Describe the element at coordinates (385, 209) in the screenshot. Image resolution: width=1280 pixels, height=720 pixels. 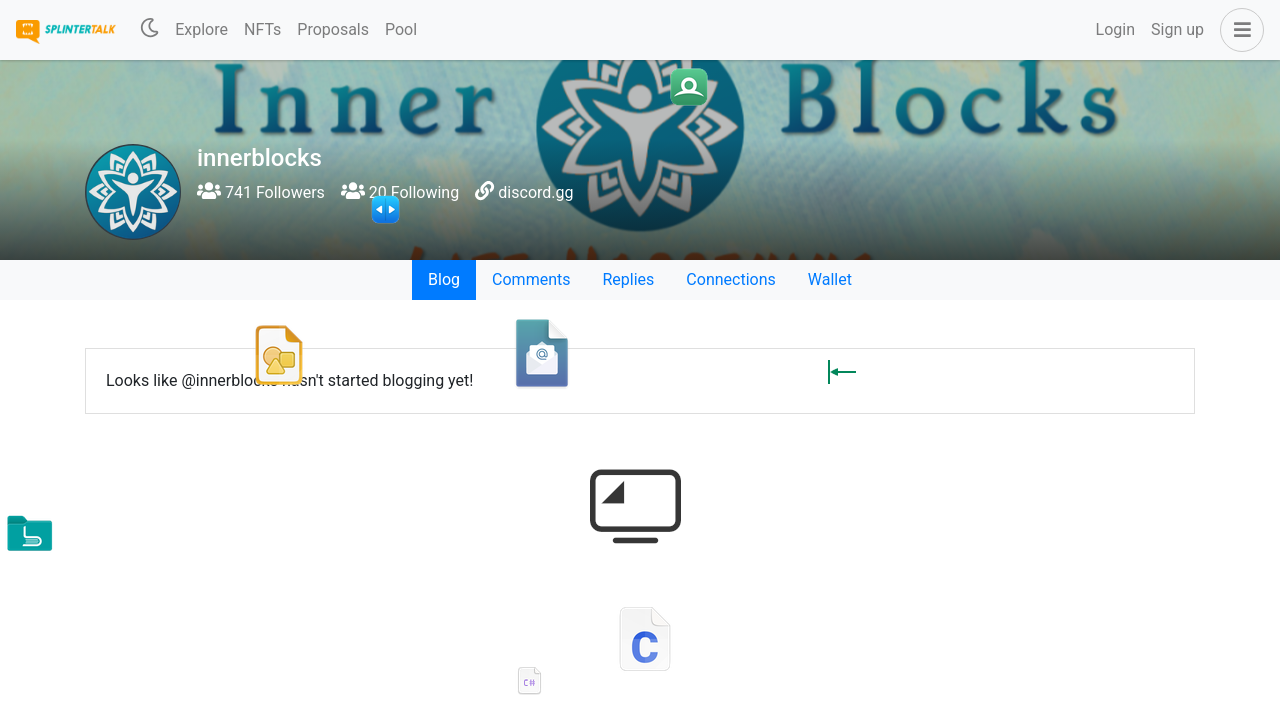
I see `xfce panel separator settings` at that location.